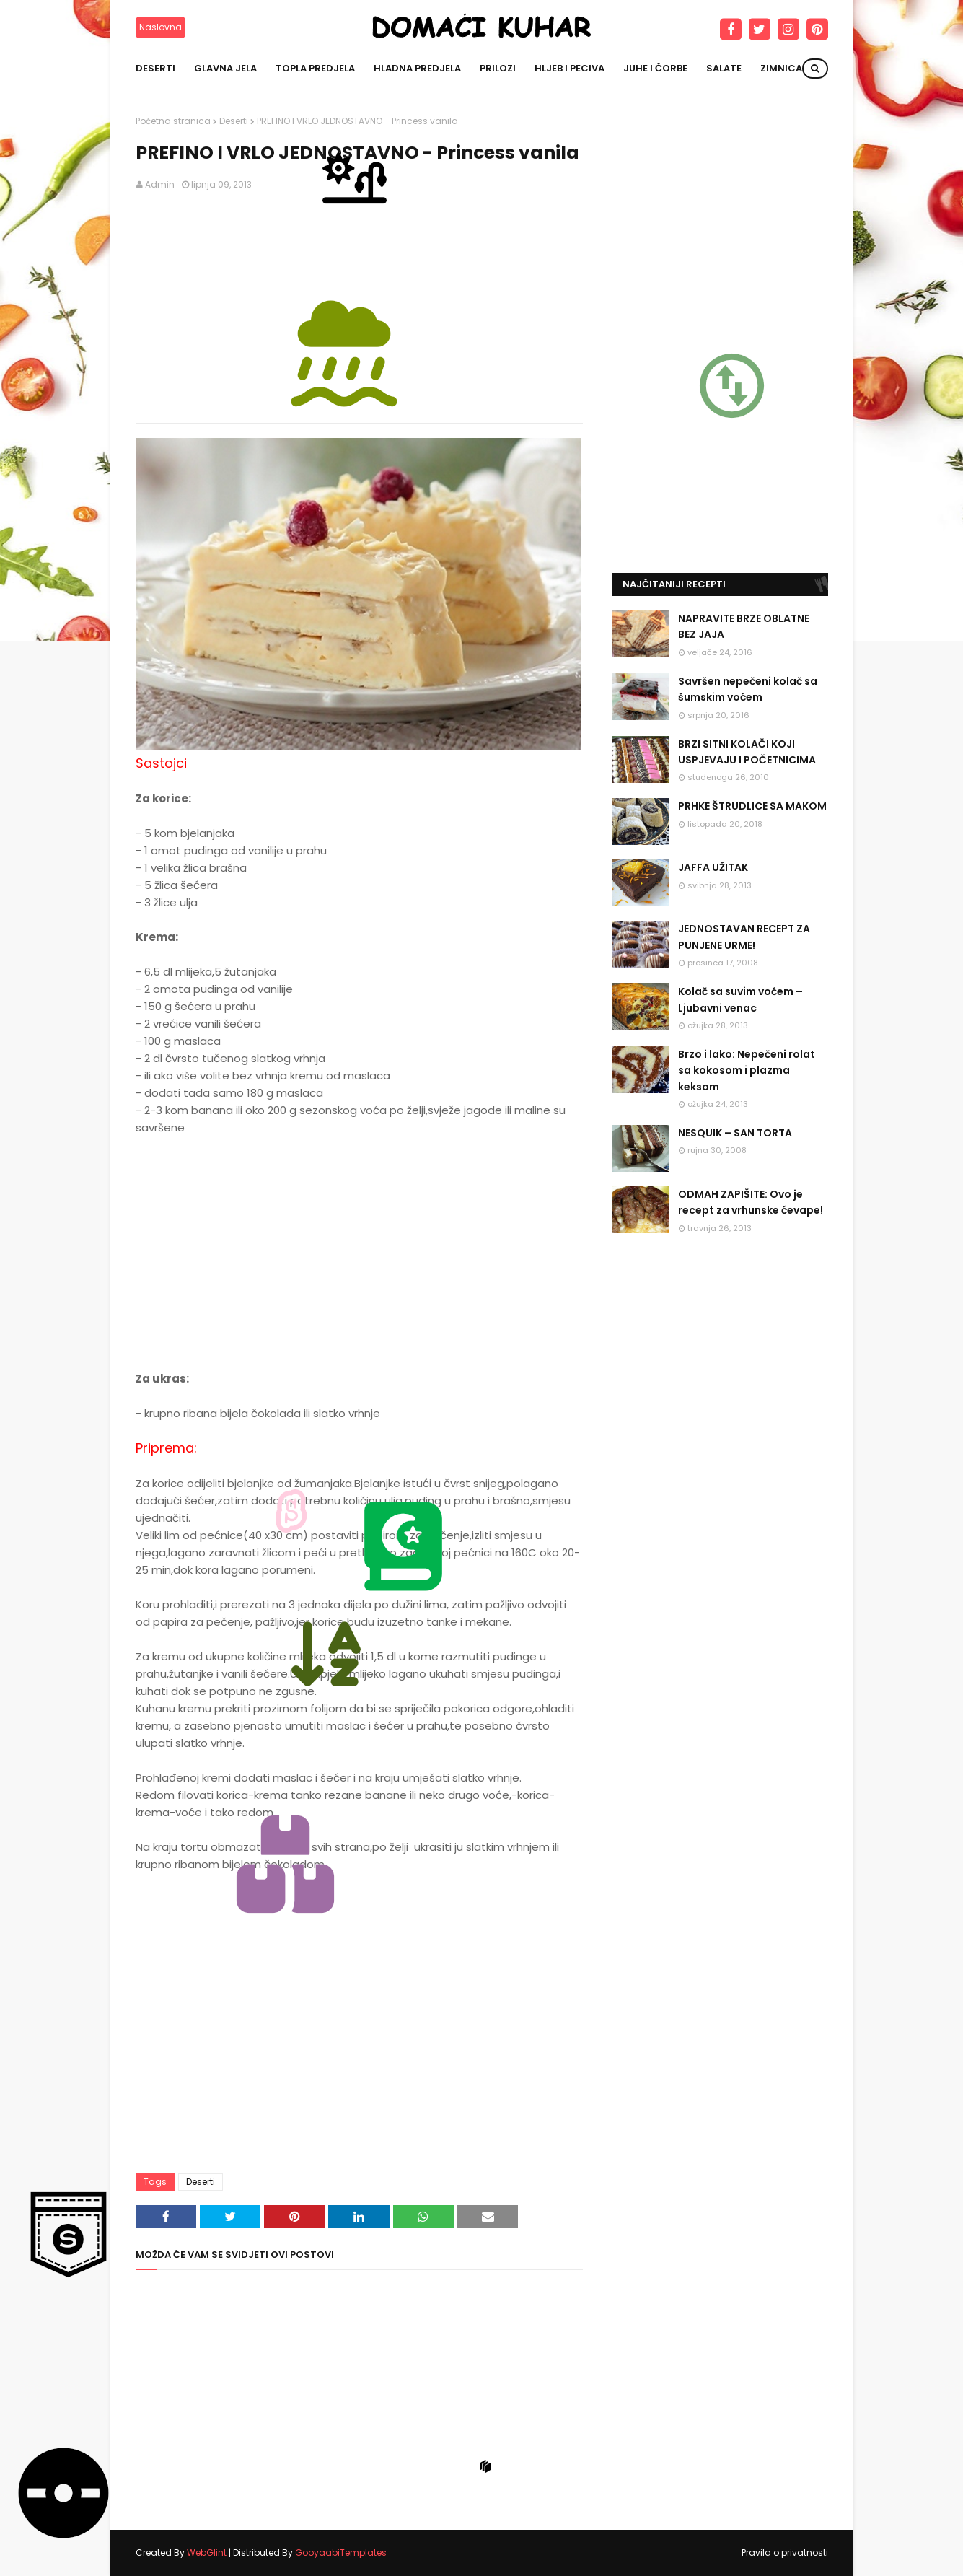  What do you see at coordinates (344, 354) in the screenshot?
I see `indicates rainy weather with flooding conditions` at bounding box center [344, 354].